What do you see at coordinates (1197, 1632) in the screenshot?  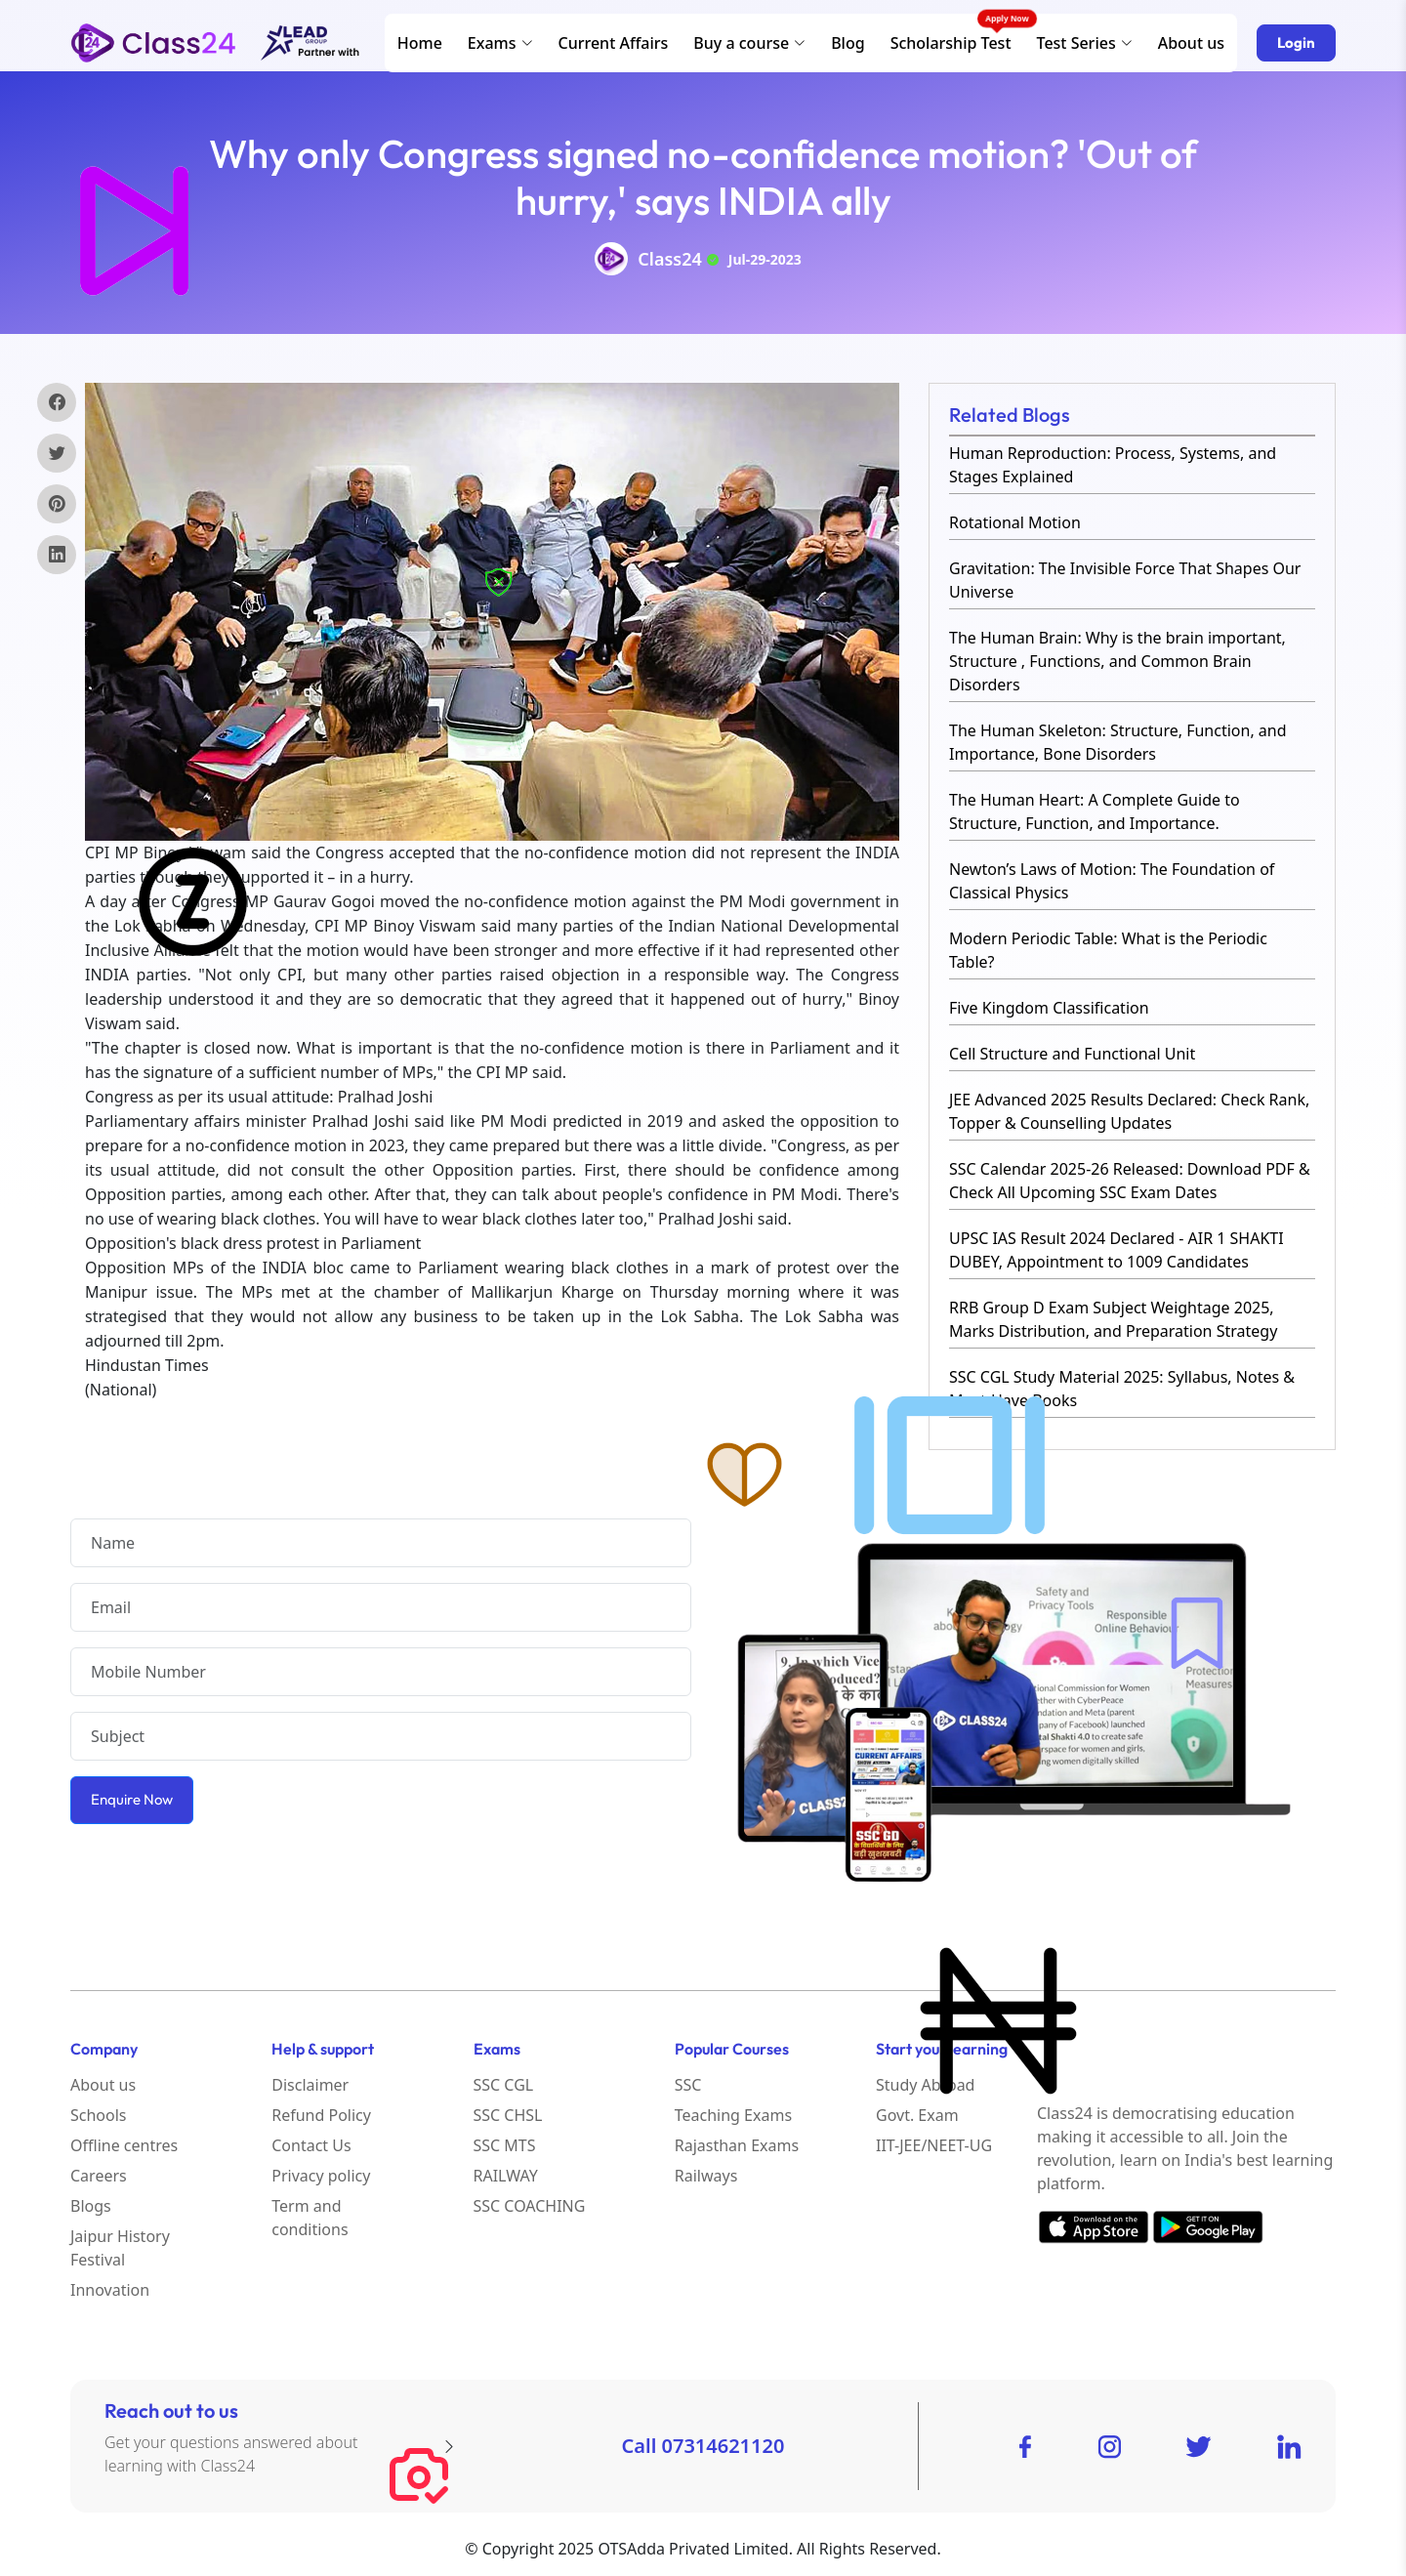 I see `save this item for later` at bounding box center [1197, 1632].